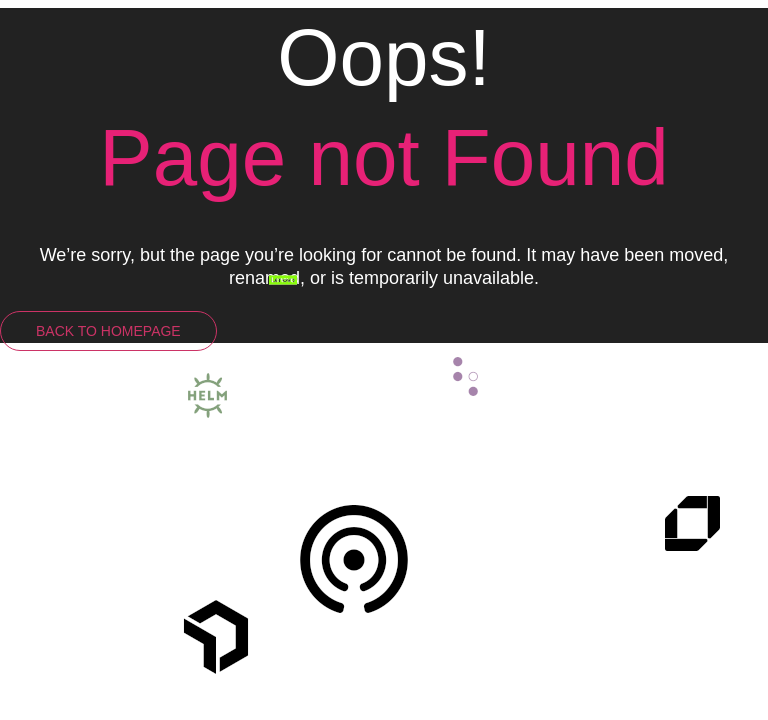 This screenshot has height=720, width=768. I want to click on Lenovo brand logo, so click(283, 280).